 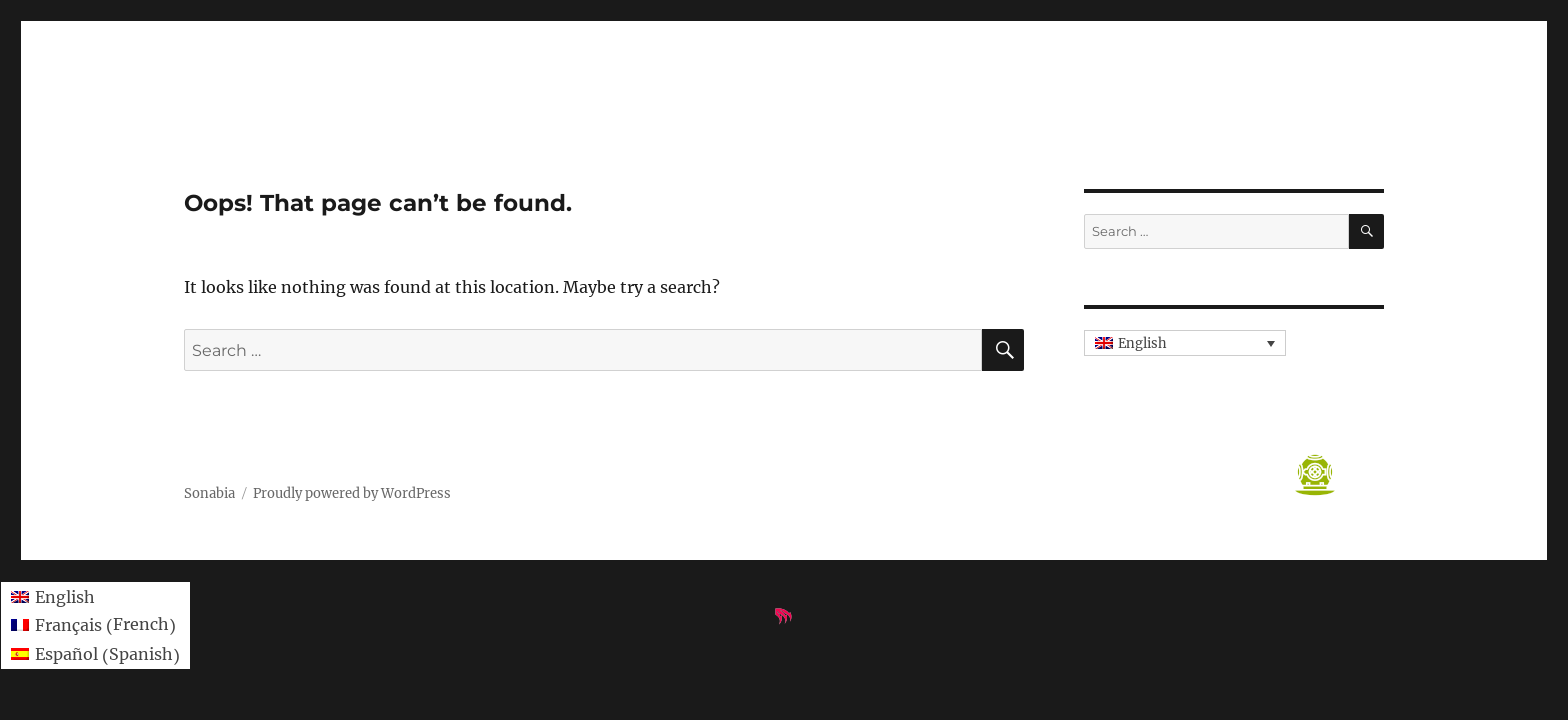 I want to click on select barbed nails ability or attack, so click(x=783, y=616).